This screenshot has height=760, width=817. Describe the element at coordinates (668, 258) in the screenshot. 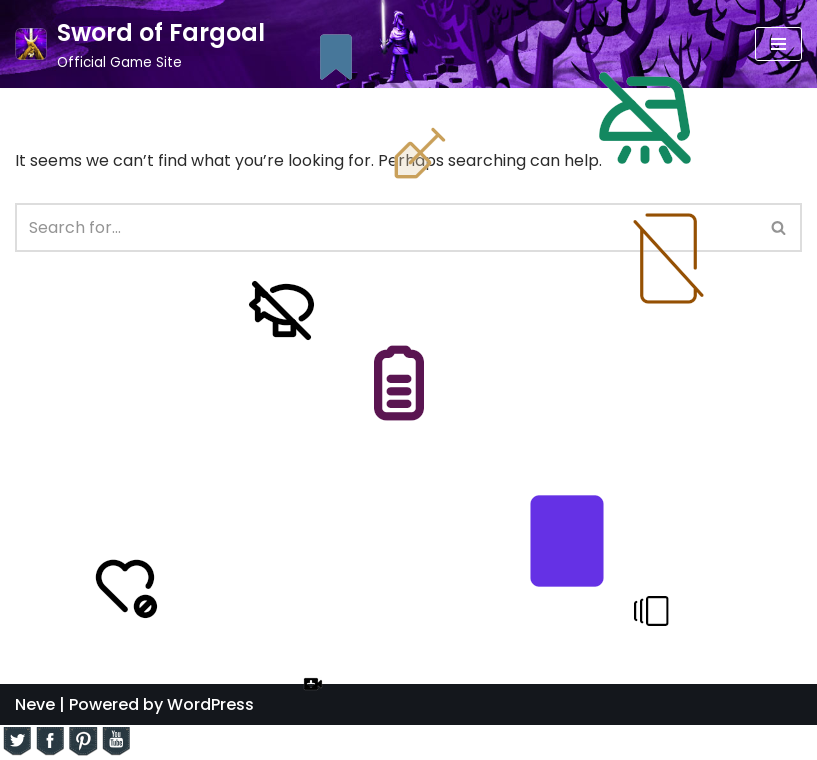

I see `mobile device unavailable or disabled` at that location.